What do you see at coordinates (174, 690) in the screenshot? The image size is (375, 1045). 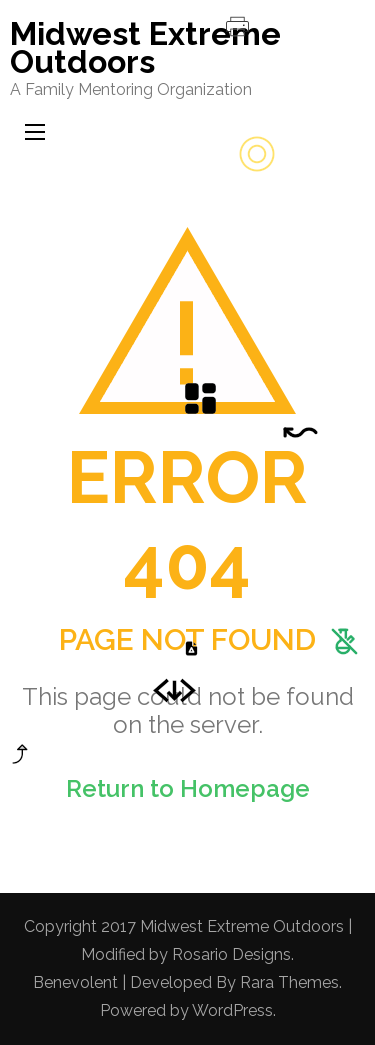 I see `download source code or script files` at bounding box center [174, 690].